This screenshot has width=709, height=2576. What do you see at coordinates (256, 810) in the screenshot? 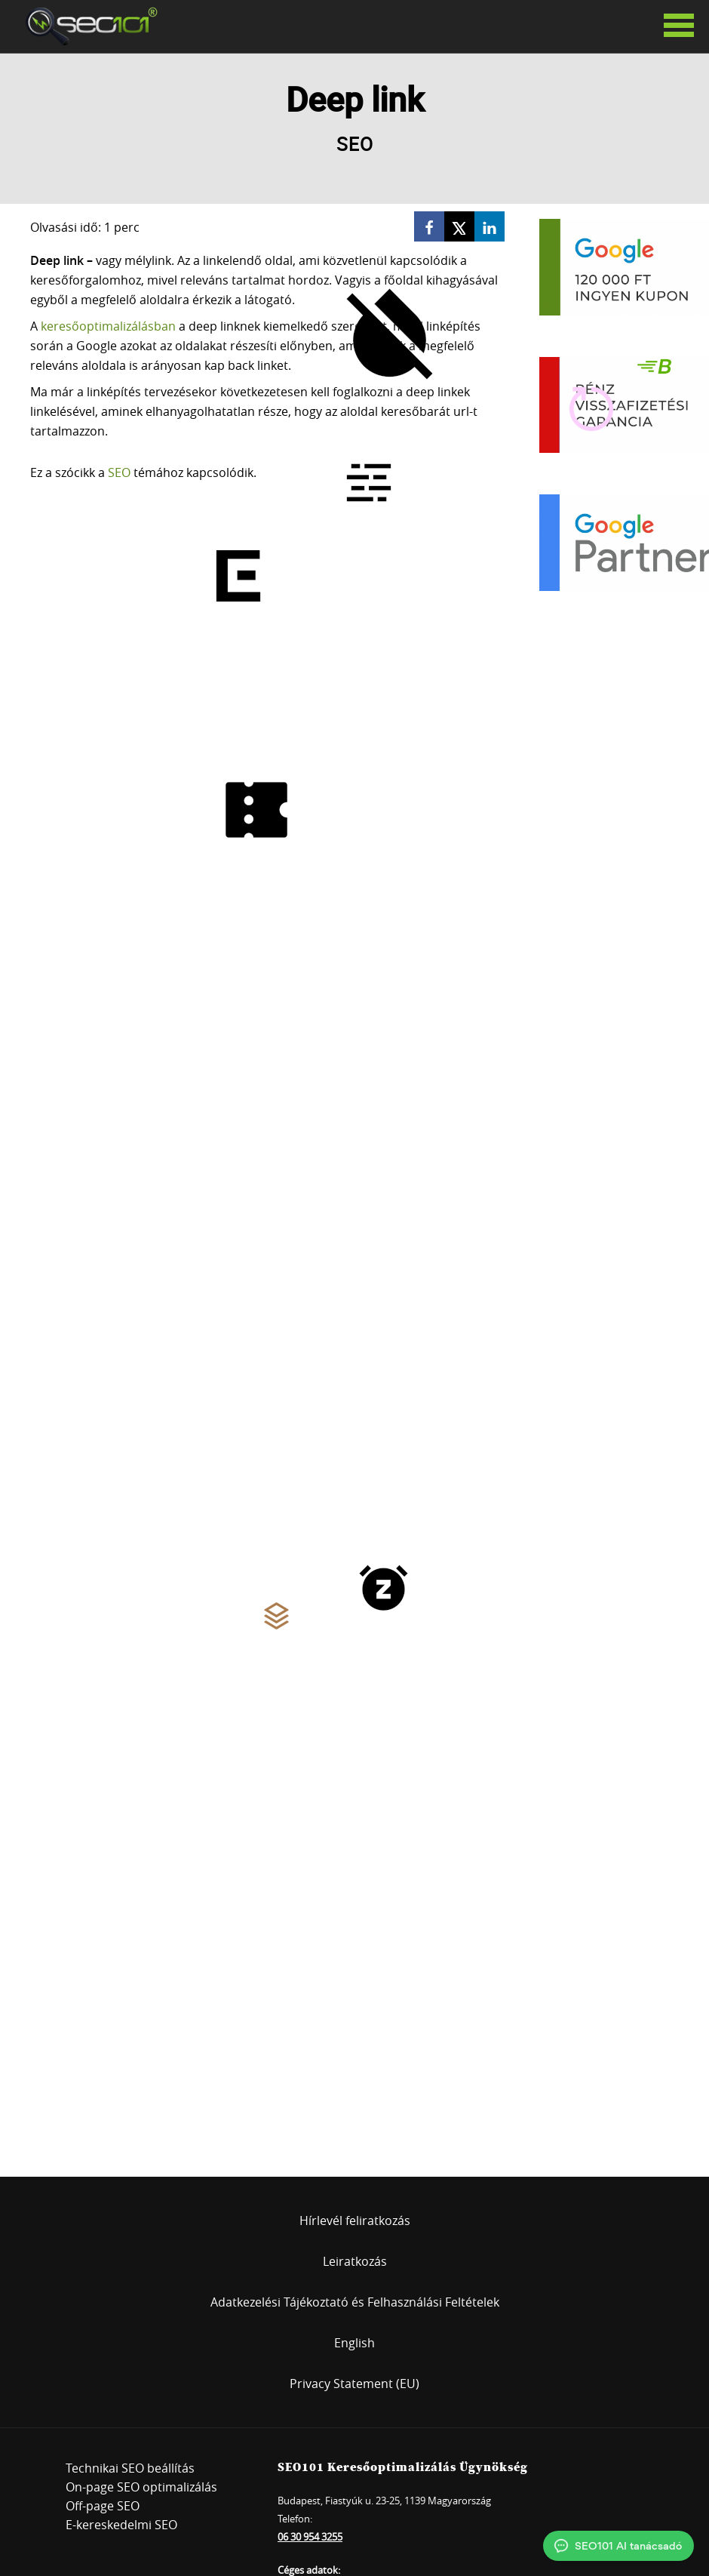
I see `view available coupons or discounts` at bounding box center [256, 810].